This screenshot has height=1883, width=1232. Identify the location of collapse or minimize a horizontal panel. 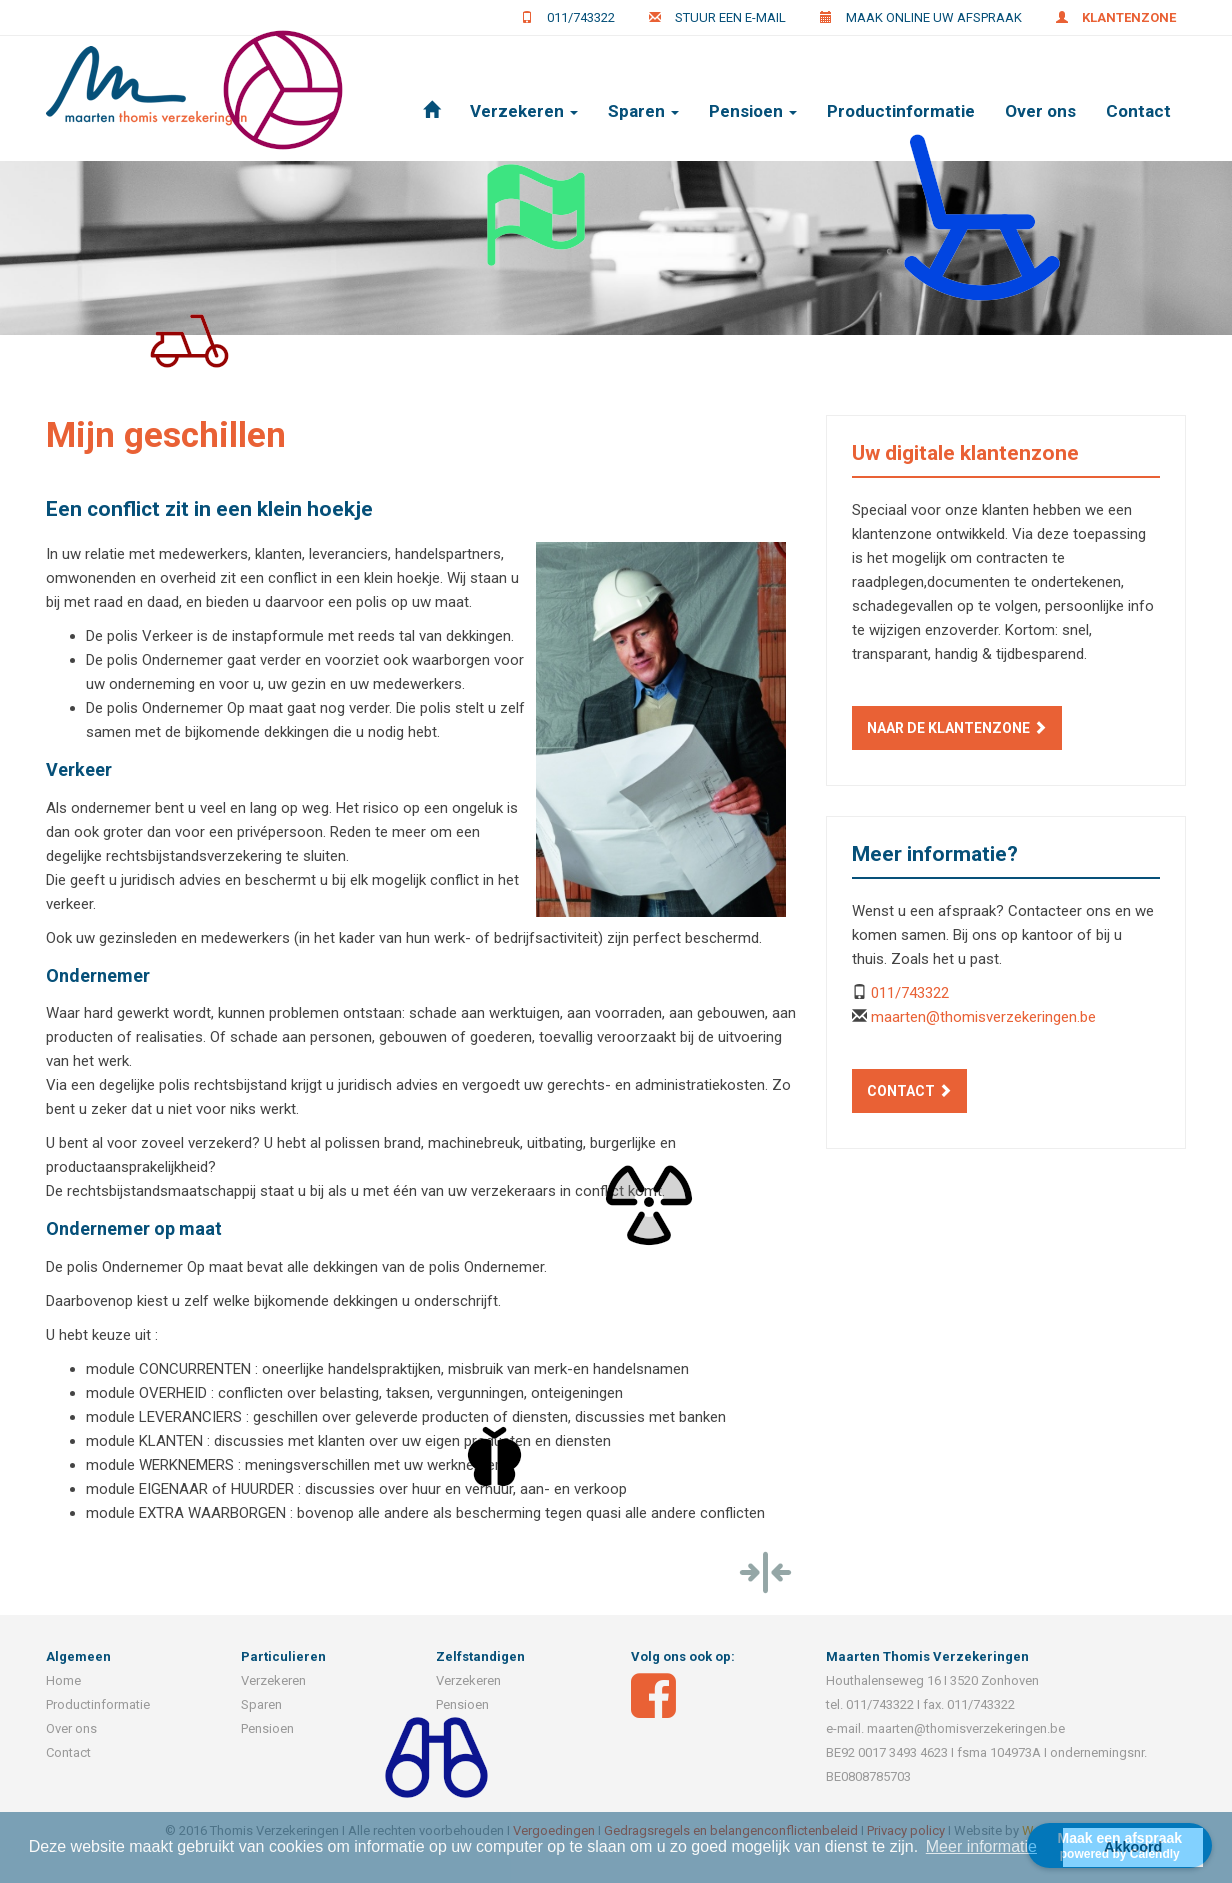
(765, 1572).